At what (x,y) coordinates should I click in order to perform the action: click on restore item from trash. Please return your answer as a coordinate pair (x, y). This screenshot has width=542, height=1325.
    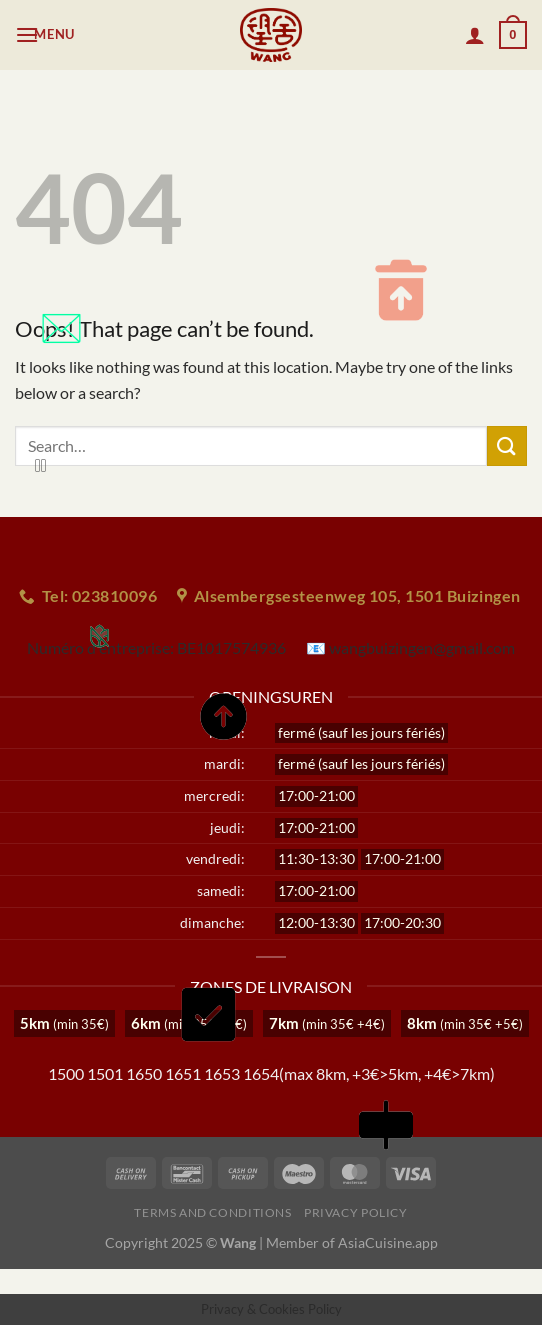
    Looking at the image, I should click on (401, 291).